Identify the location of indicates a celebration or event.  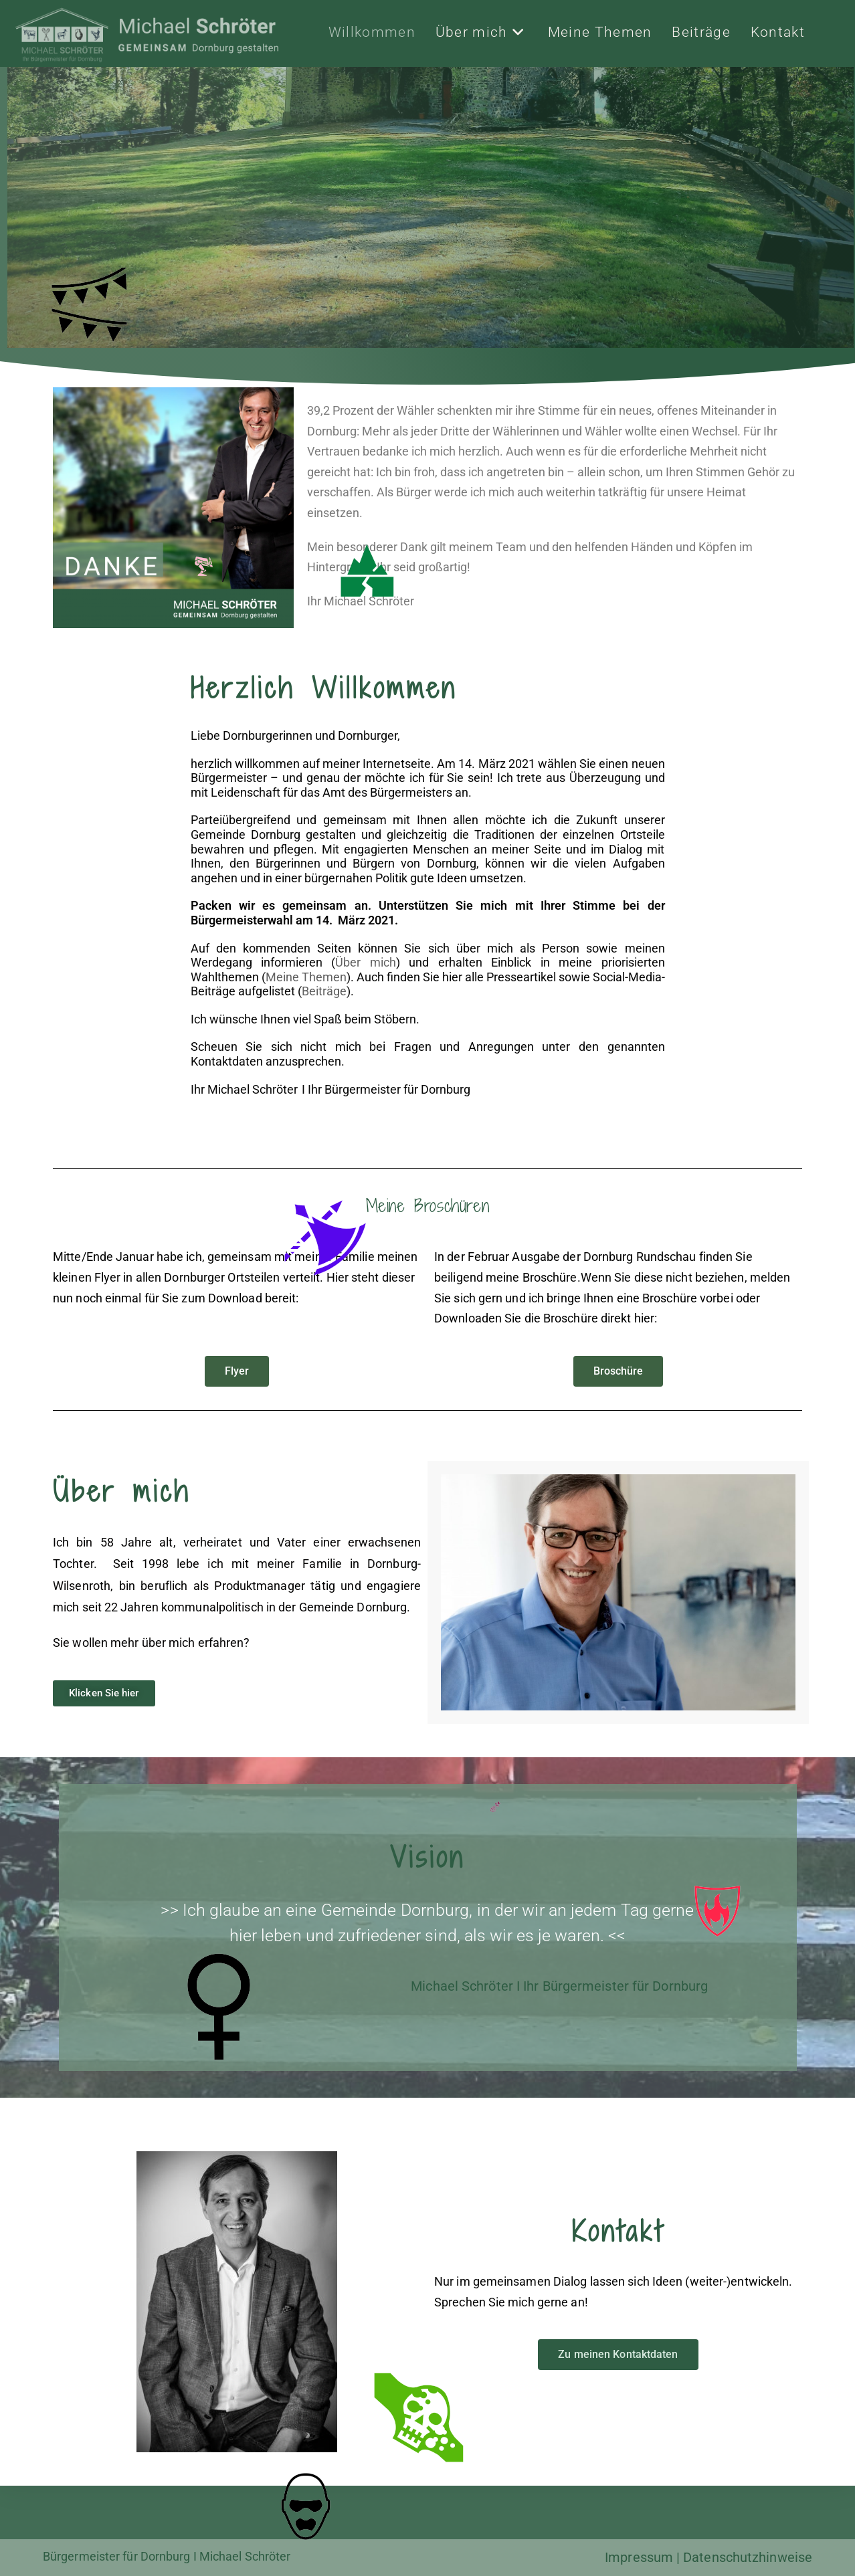
(89, 304).